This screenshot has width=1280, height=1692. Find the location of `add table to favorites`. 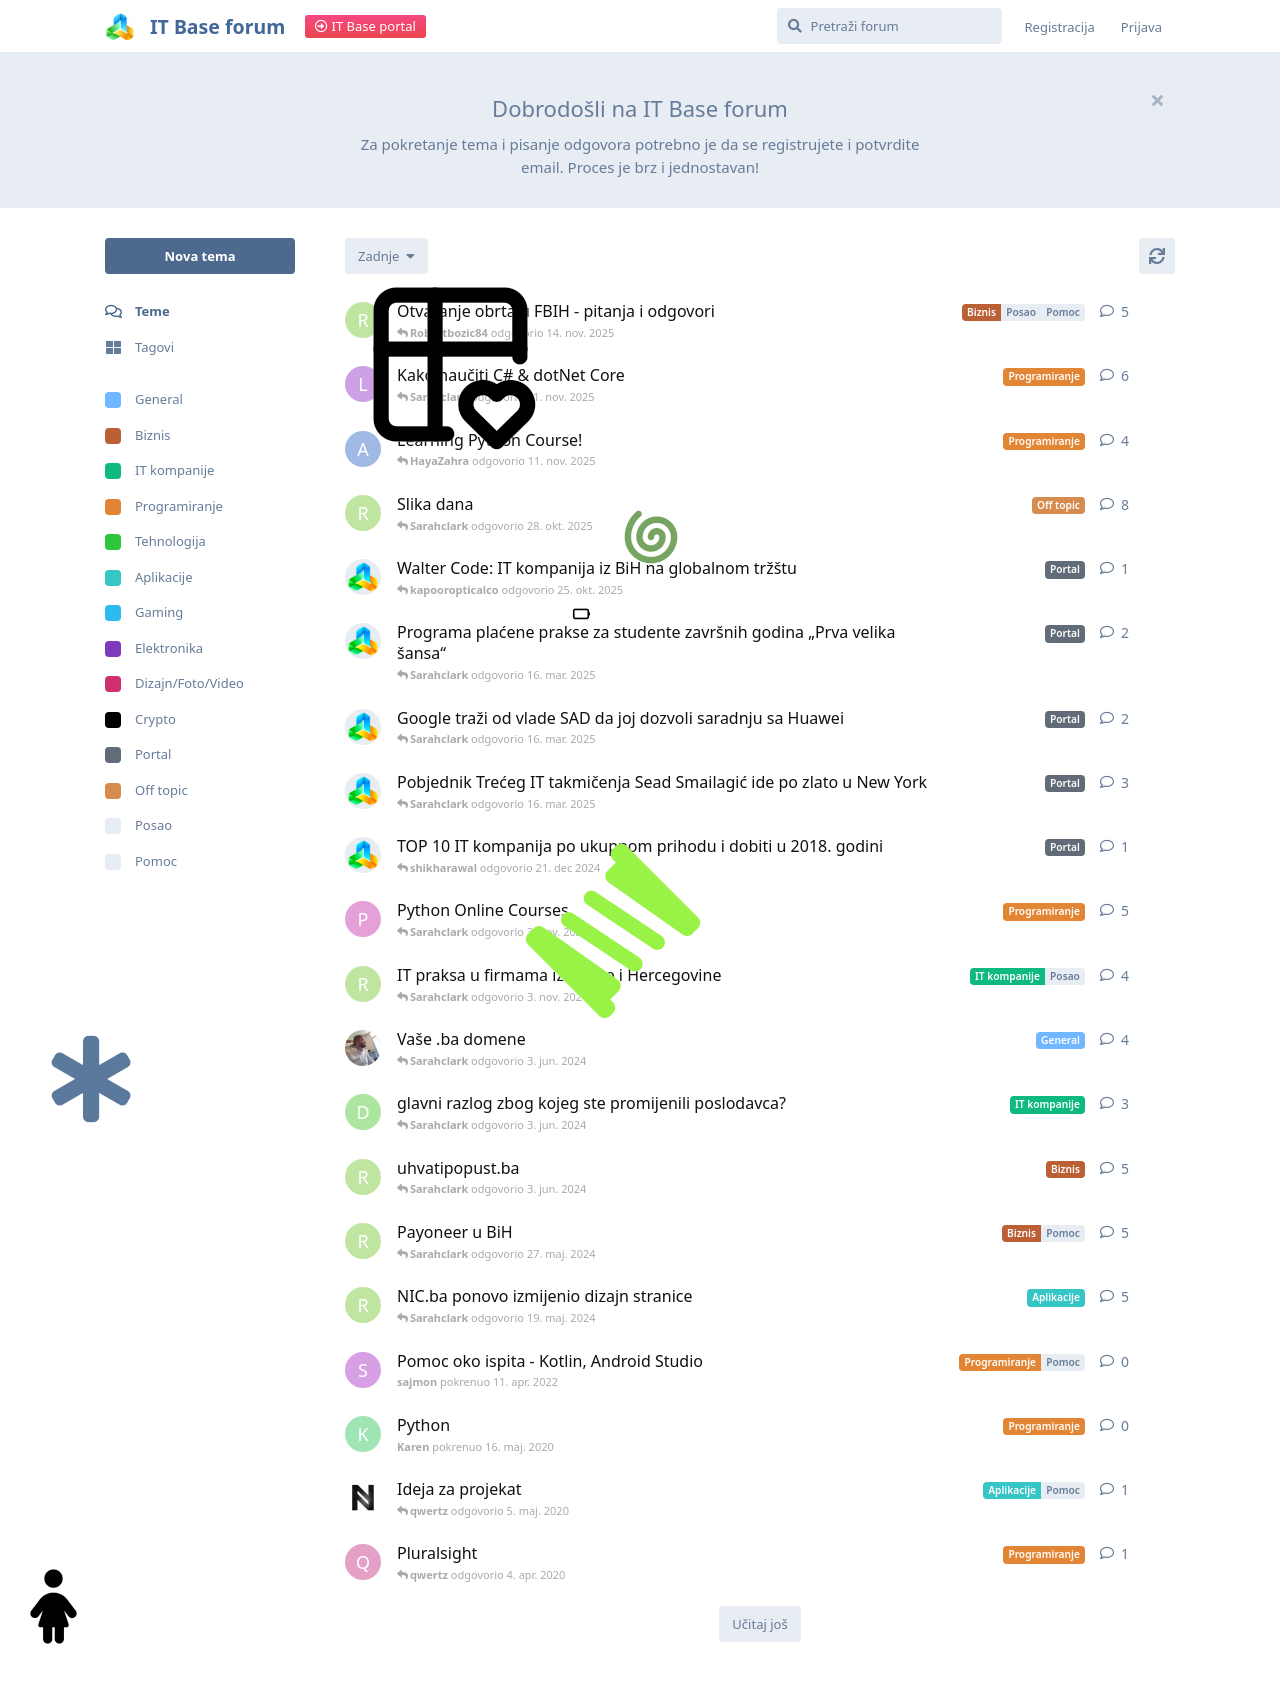

add table to favorites is located at coordinates (450, 364).